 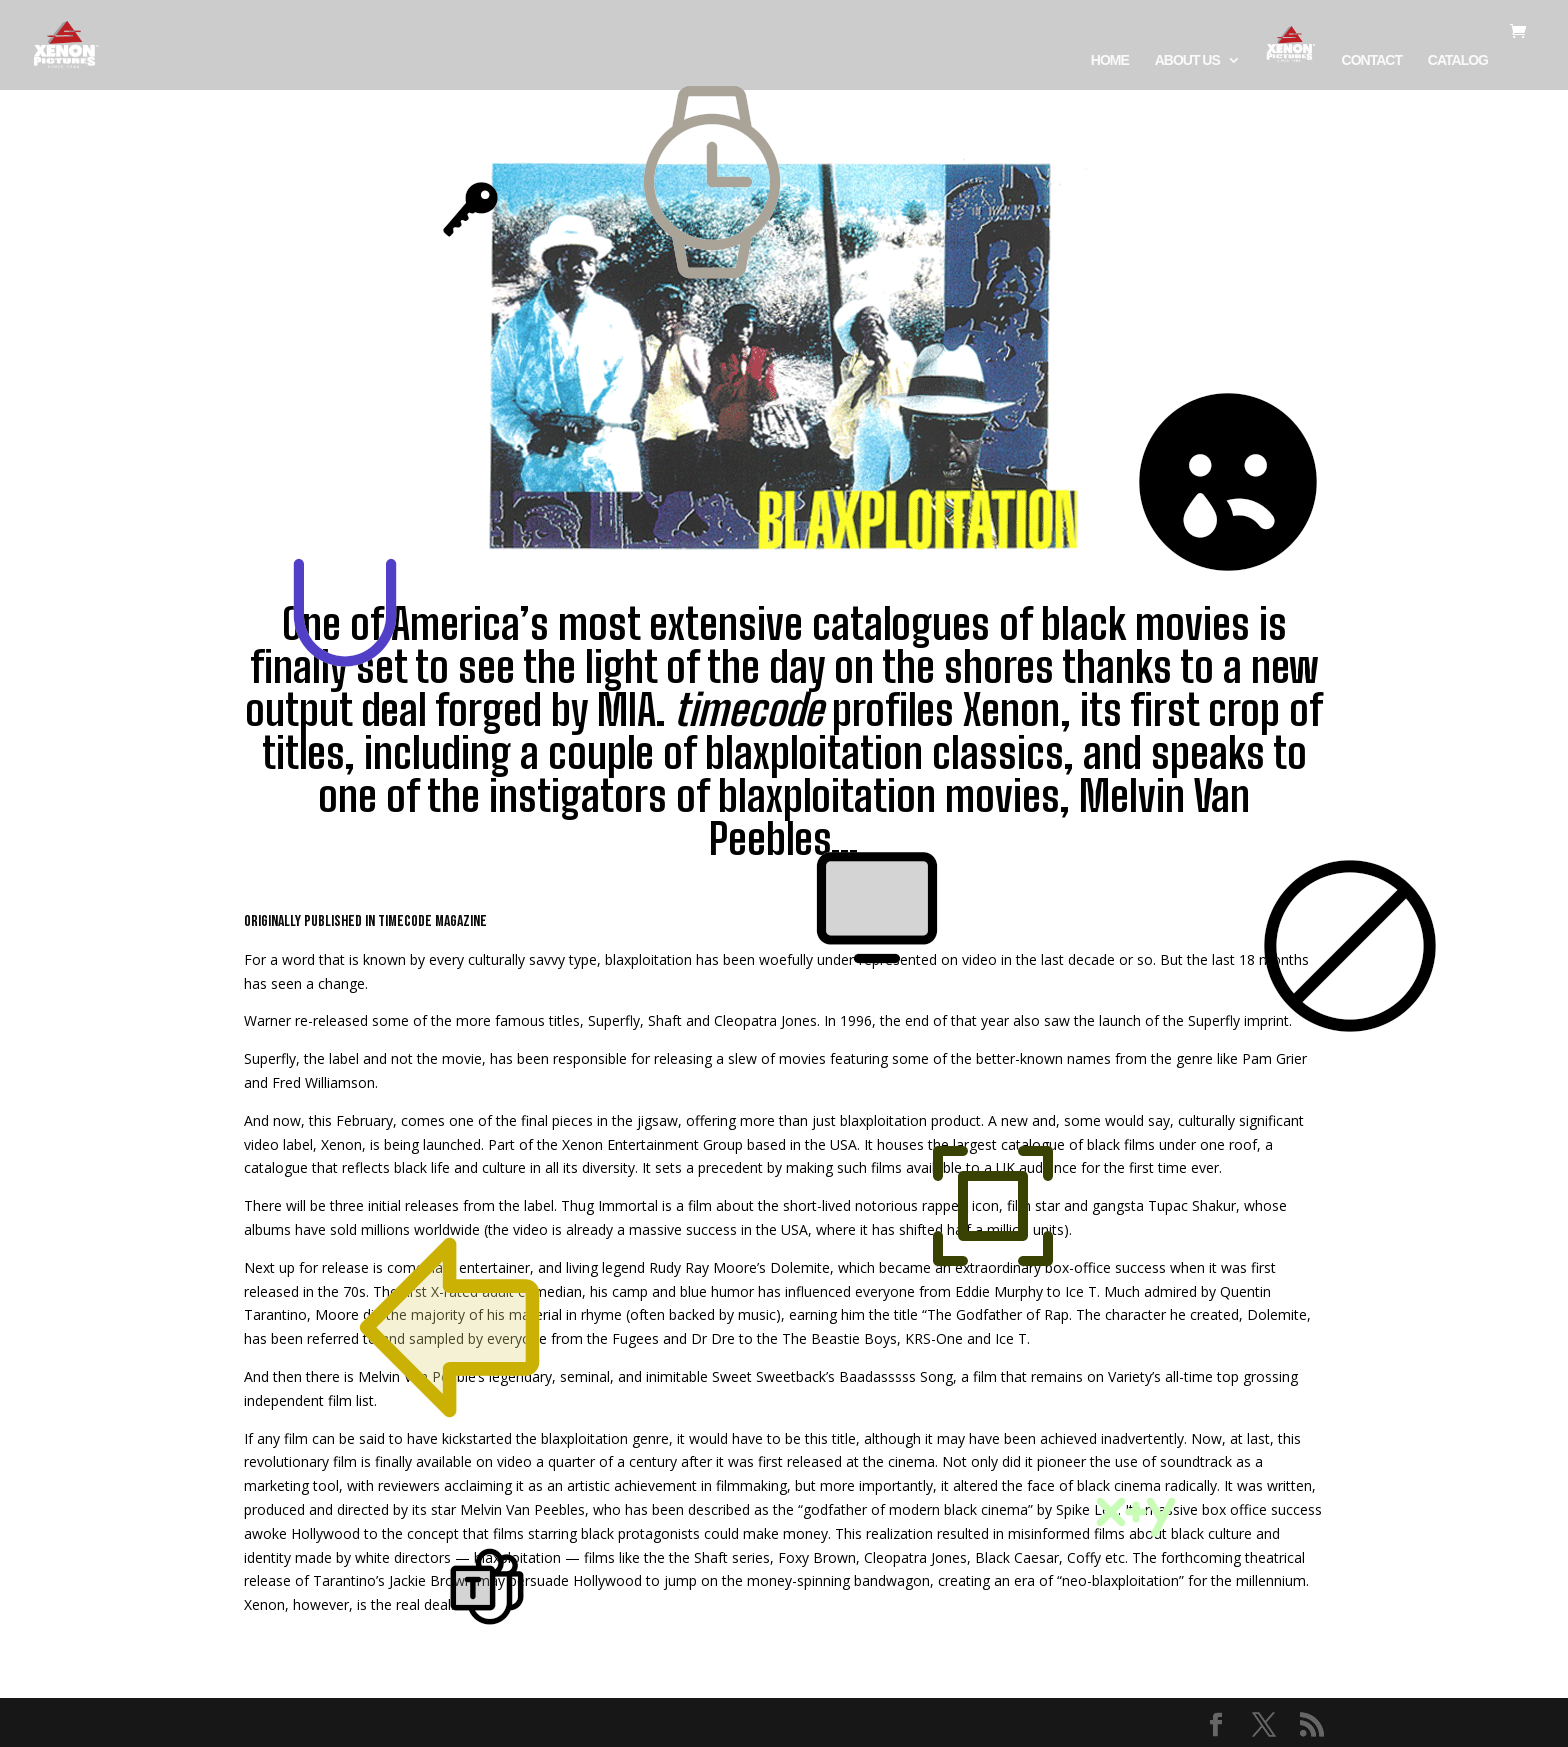 I want to click on access math or calculator functions, so click(x=1136, y=1512).